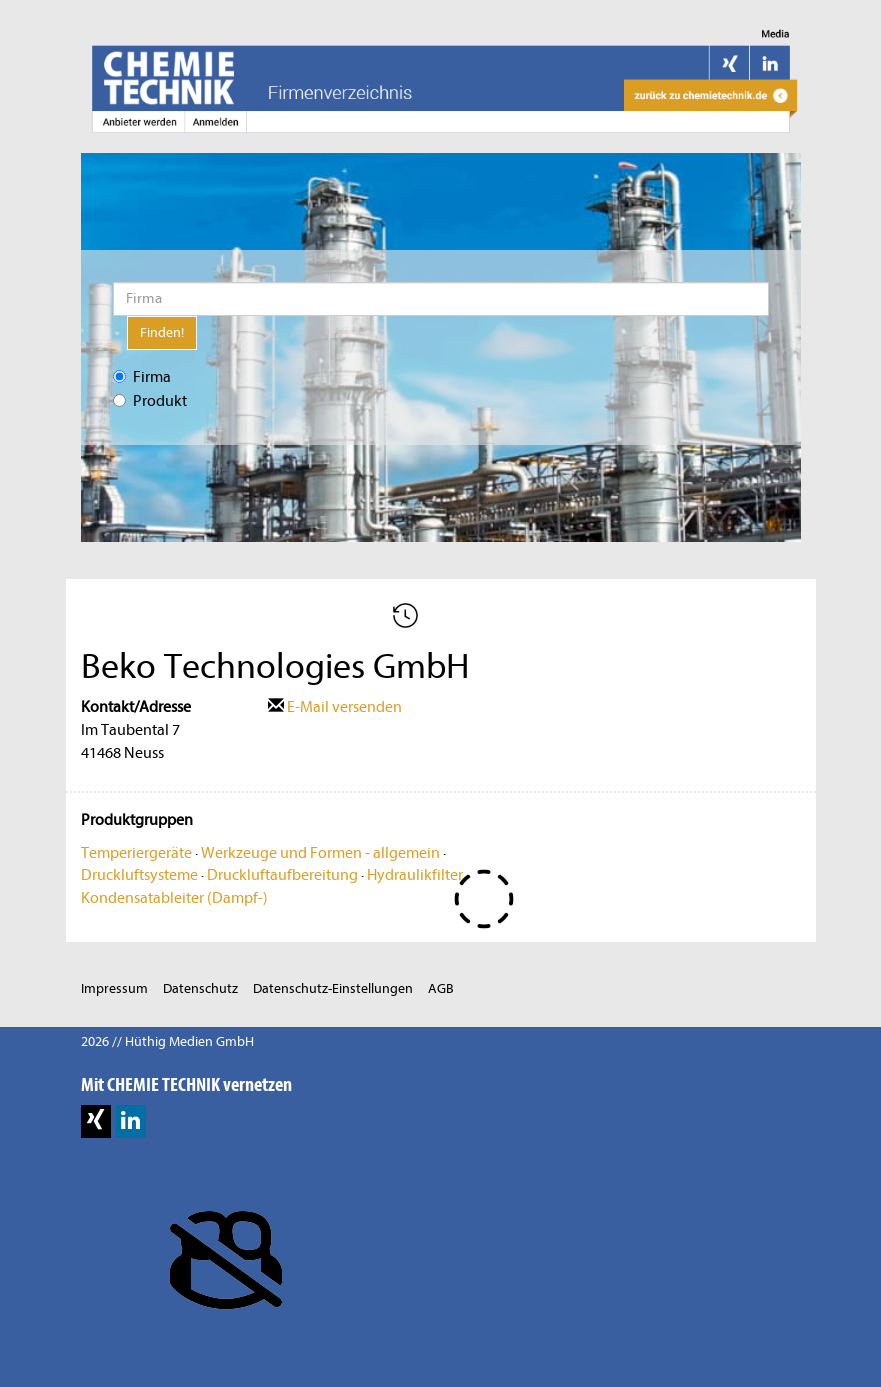  Describe the element at coordinates (484, 899) in the screenshot. I see `create a new draft issue` at that location.